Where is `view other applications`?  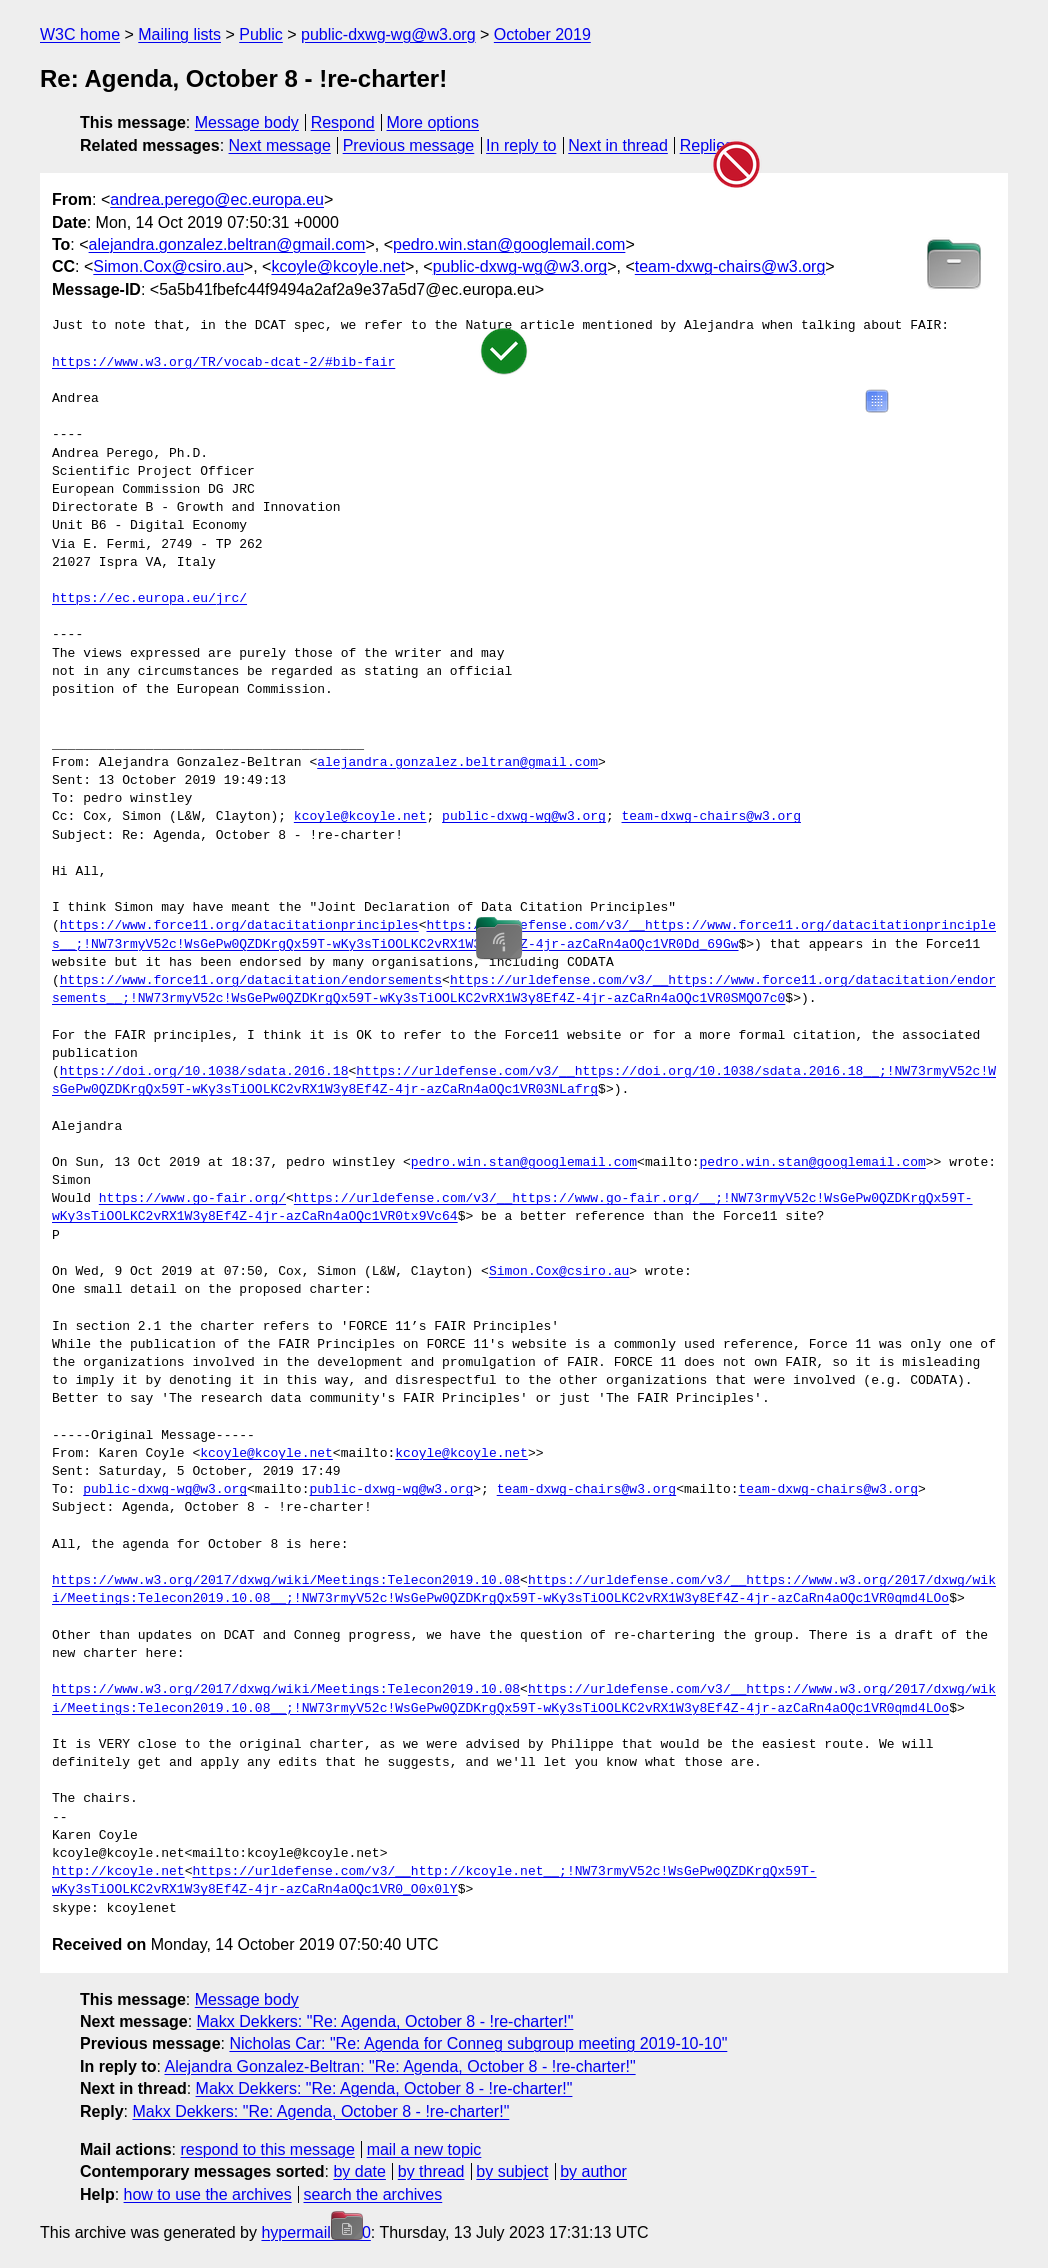
view other applications is located at coordinates (877, 401).